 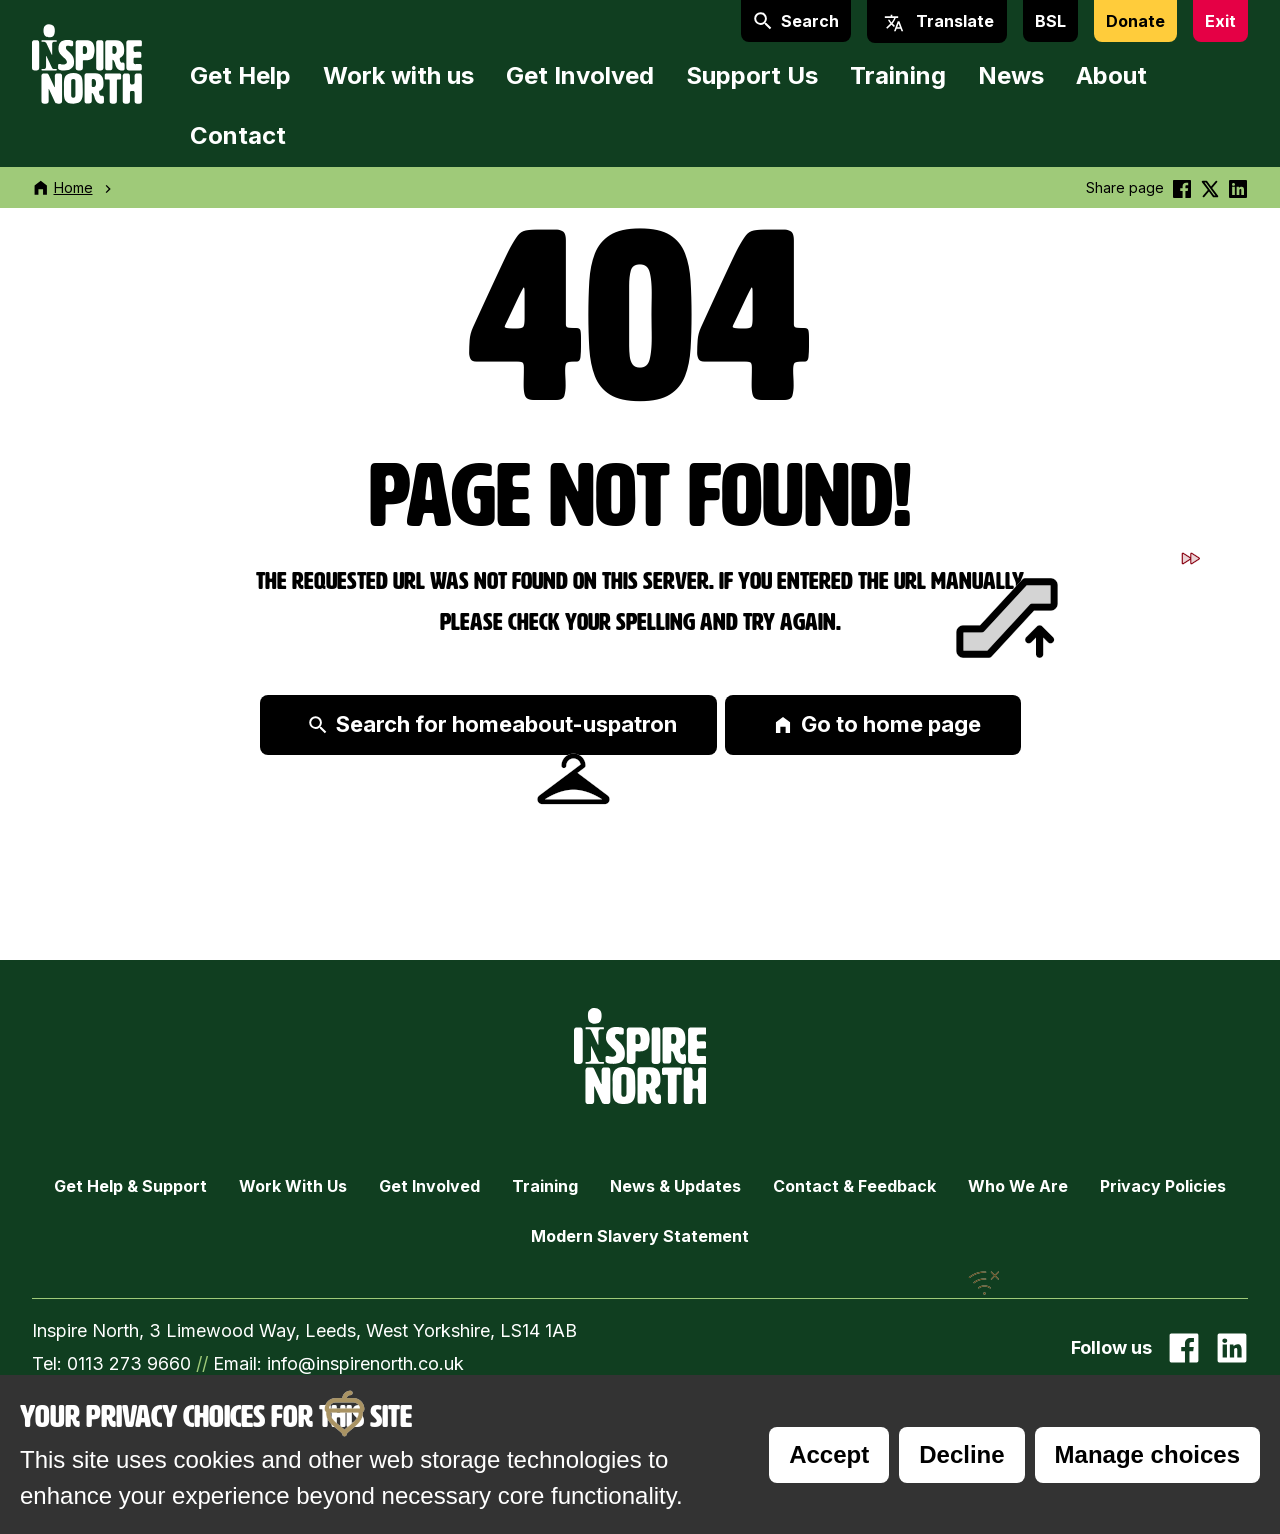 What do you see at coordinates (1189, 558) in the screenshot?
I see `skip forward in media playback` at bounding box center [1189, 558].